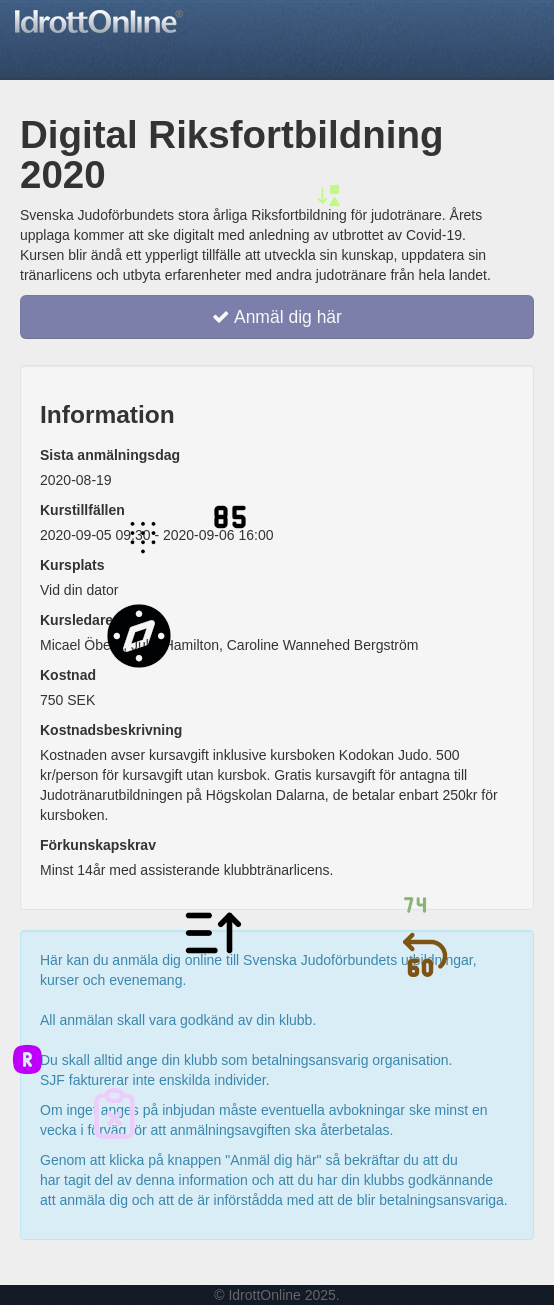 The image size is (554, 1305). I want to click on open the numeric keypad, so click(143, 537).